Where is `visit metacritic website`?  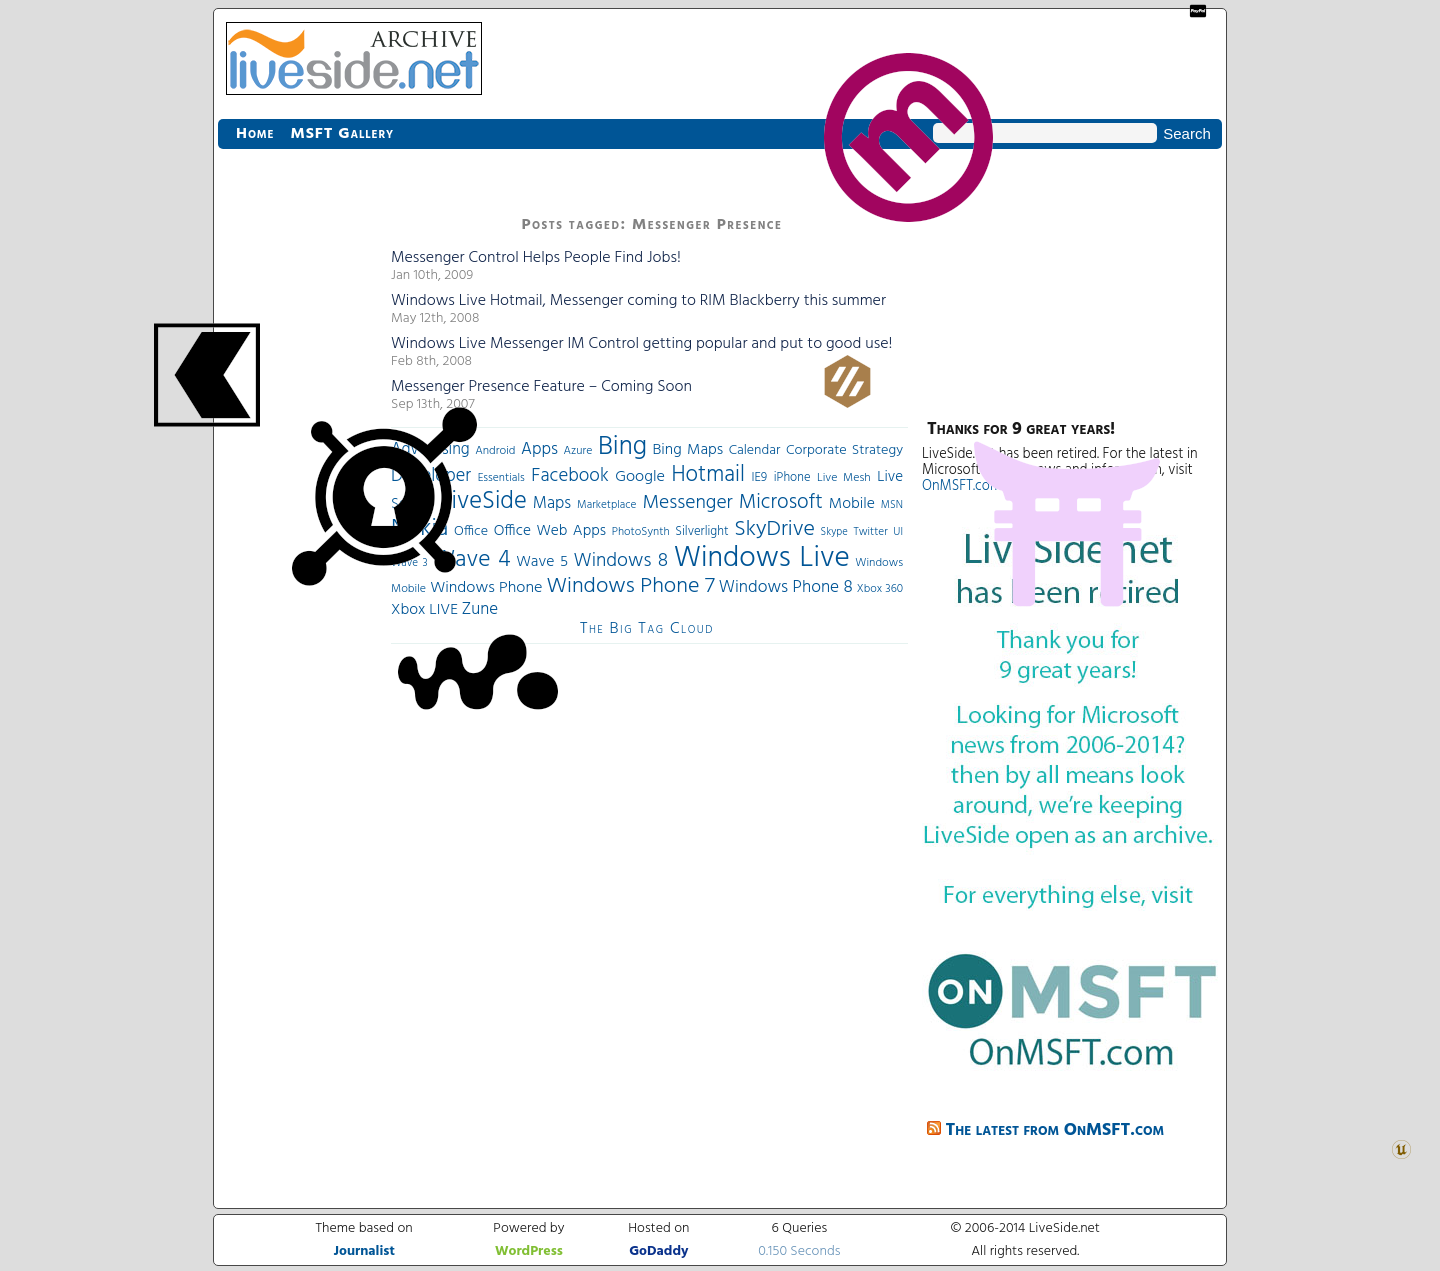
visit metacritic website is located at coordinates (908, 137).